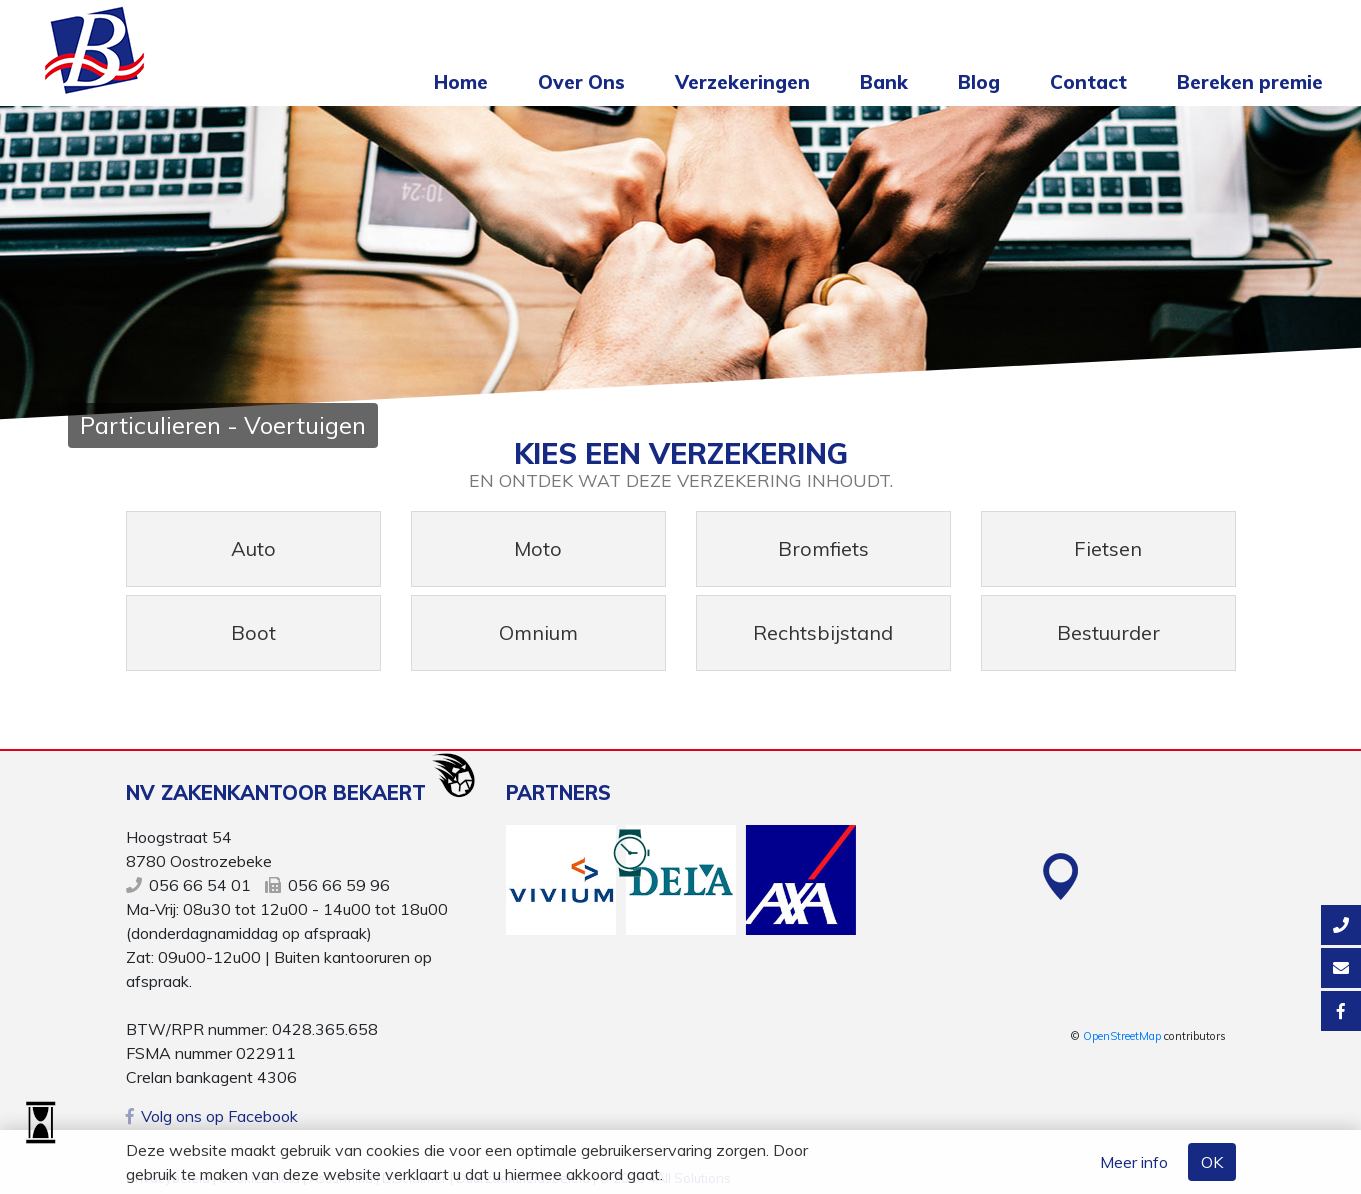 The image size is (1361, 1194). Describe the element at coordinates (40, 1122) in the screenshot. I see `indicates a loading or processing state` at that location.